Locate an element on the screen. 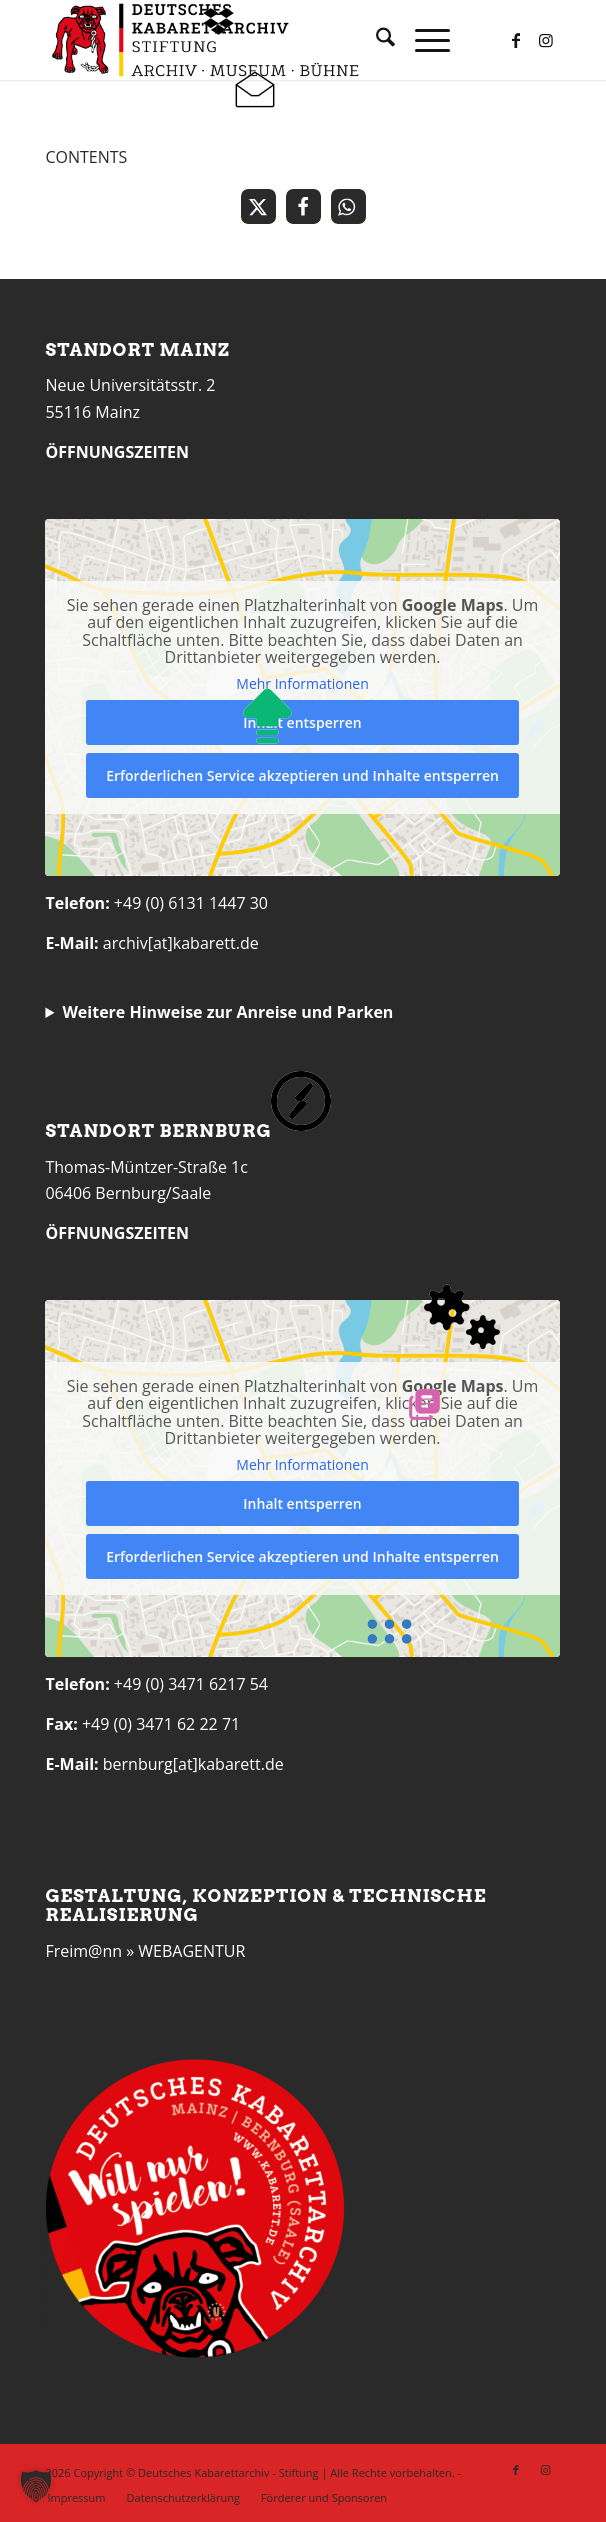 The image size is (606, 2522). upload multiple files is located at coordinates (267, 715).